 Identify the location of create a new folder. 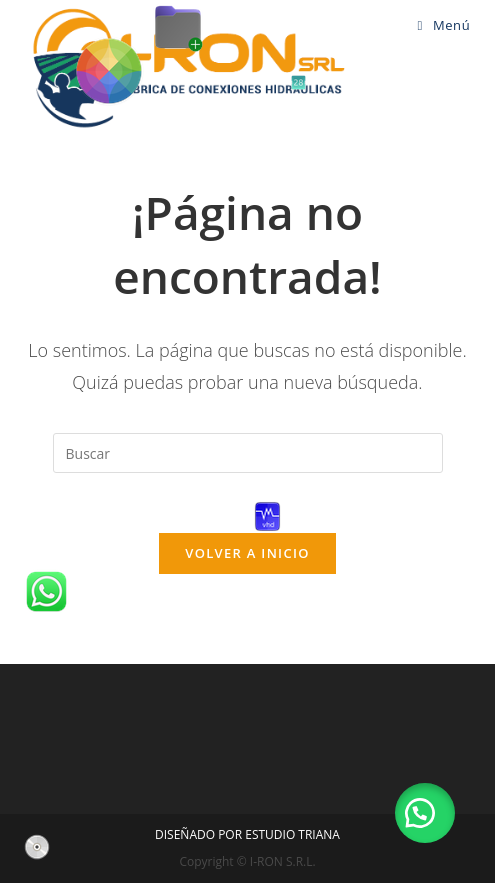
(178, 27).